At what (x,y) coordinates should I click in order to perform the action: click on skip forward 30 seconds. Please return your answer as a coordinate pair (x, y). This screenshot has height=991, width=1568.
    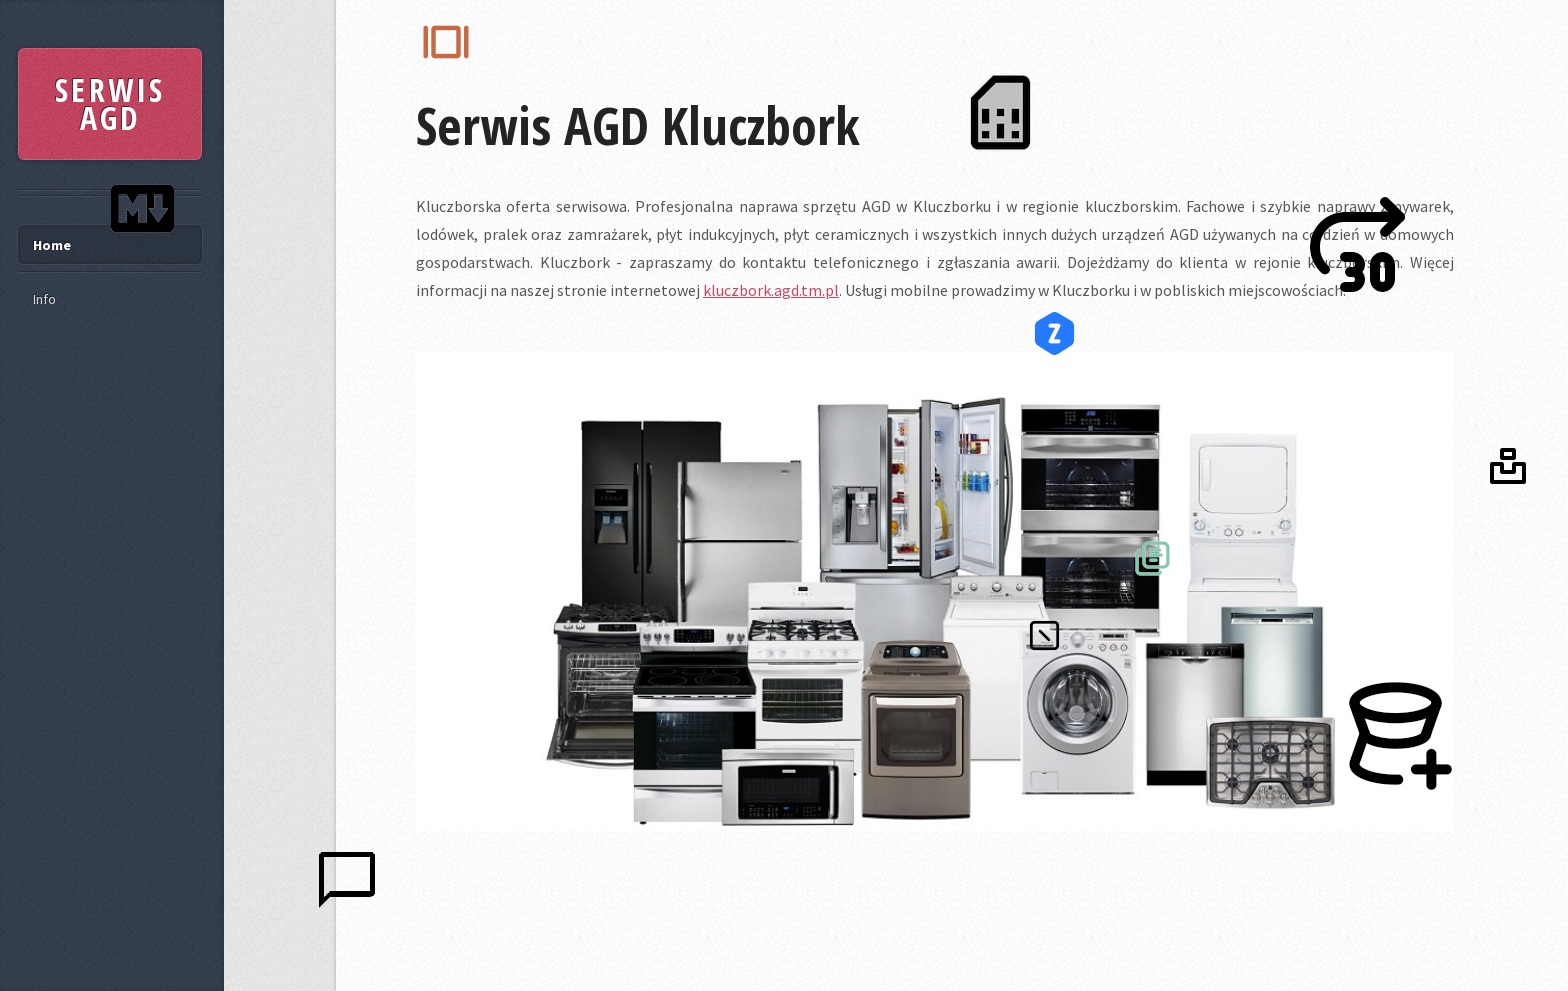
    Looking at the image, I should click on (1360, 247).